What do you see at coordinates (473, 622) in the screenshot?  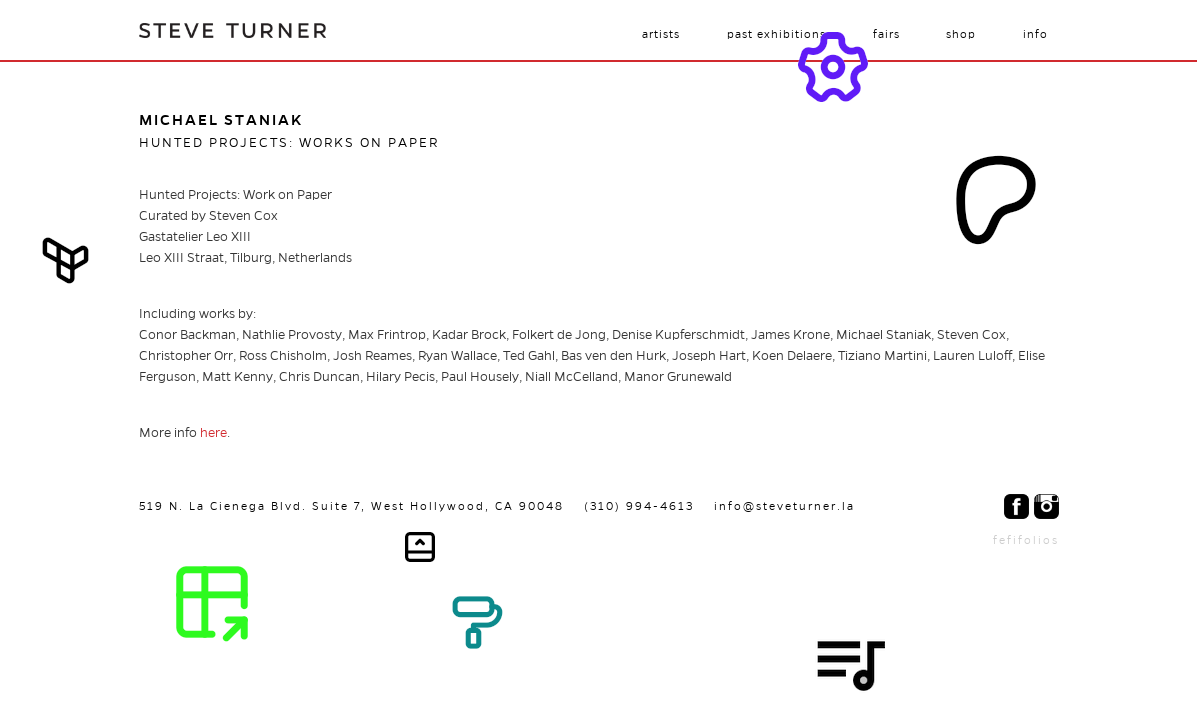 I see `access painting or drawing tools` at bounding box center [473, 622].